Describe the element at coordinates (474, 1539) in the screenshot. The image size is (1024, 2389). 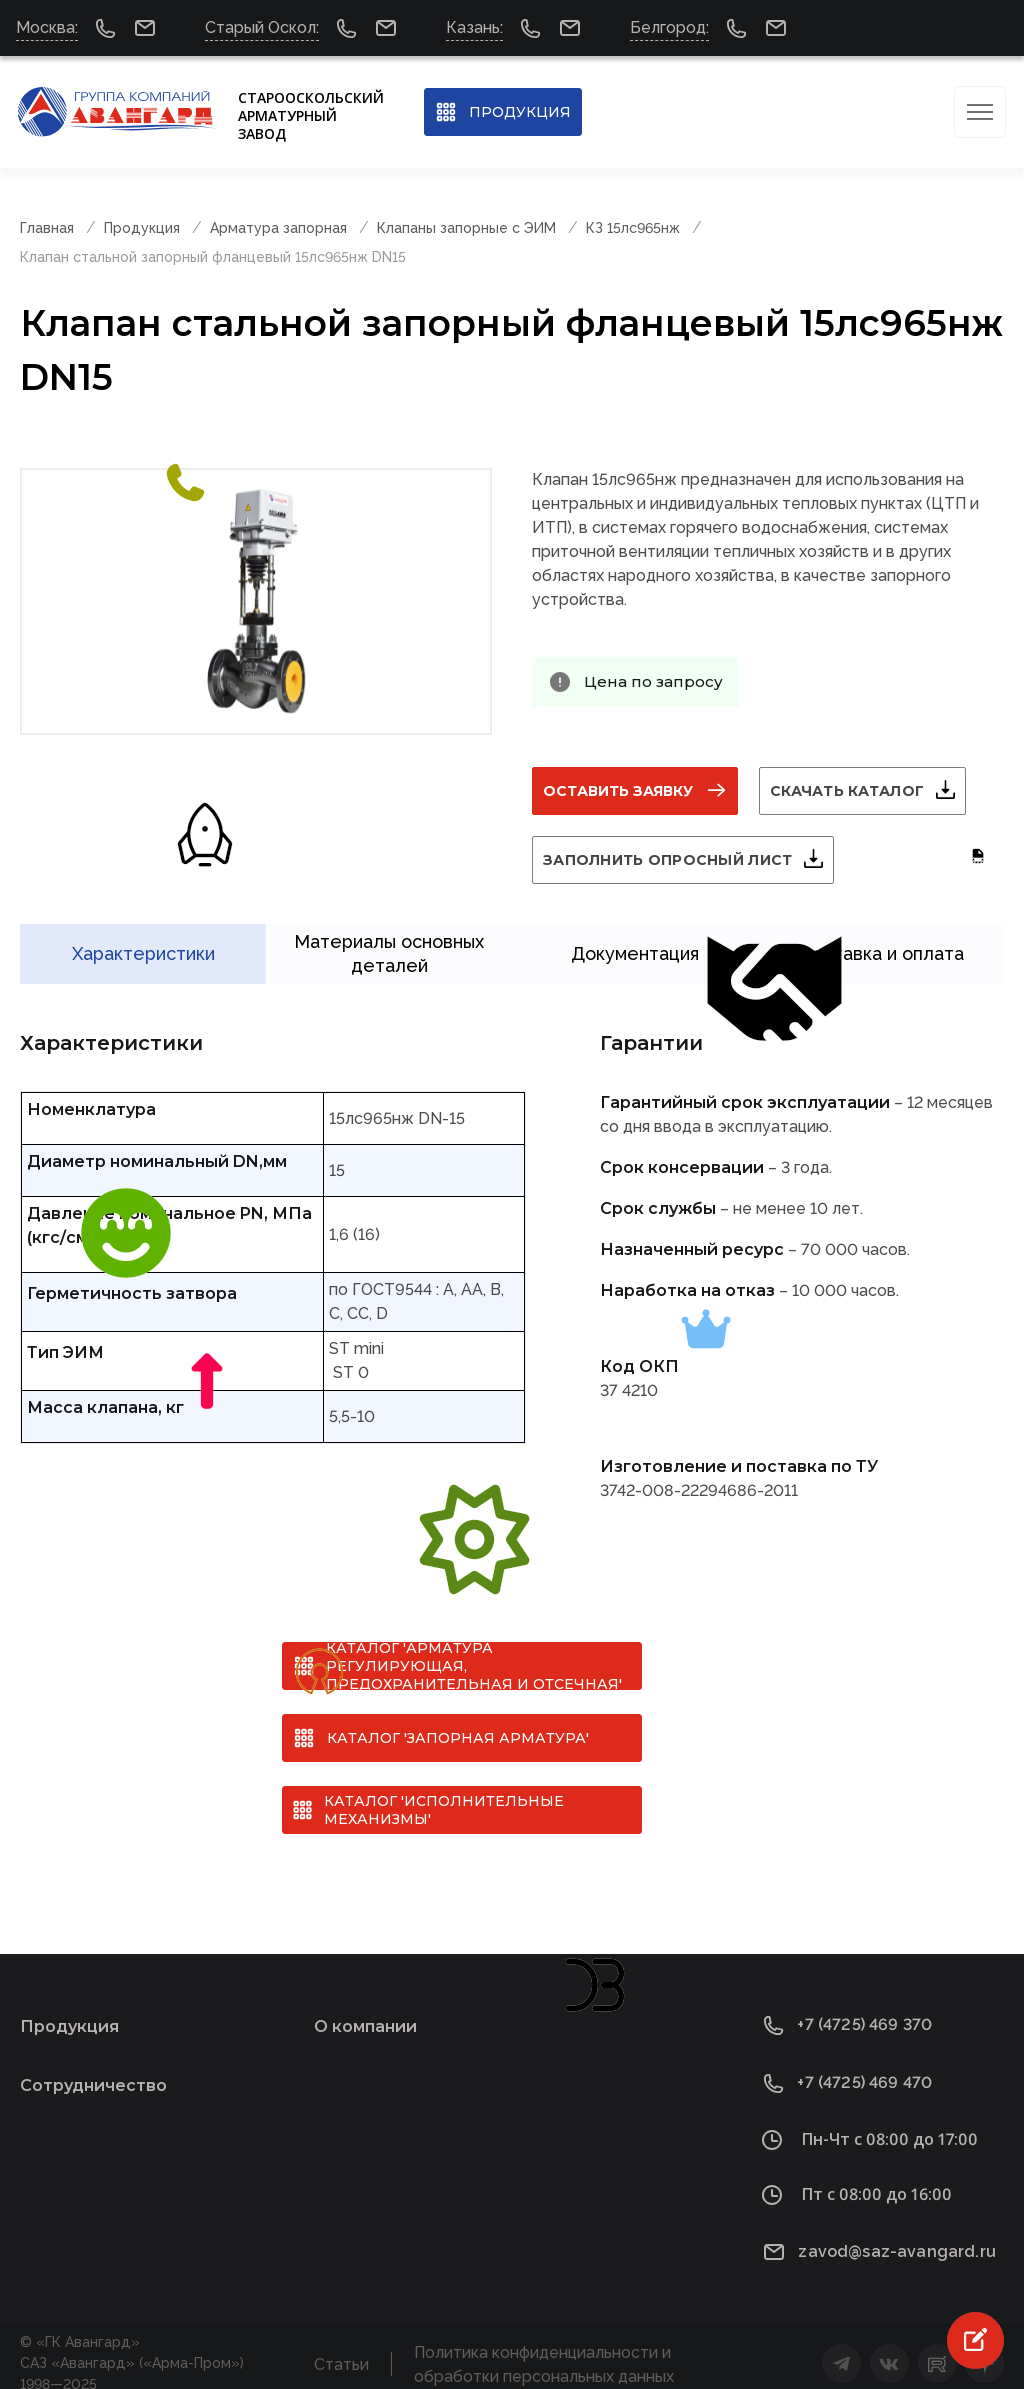
I see `toggle light mode or bright theme` at that location.